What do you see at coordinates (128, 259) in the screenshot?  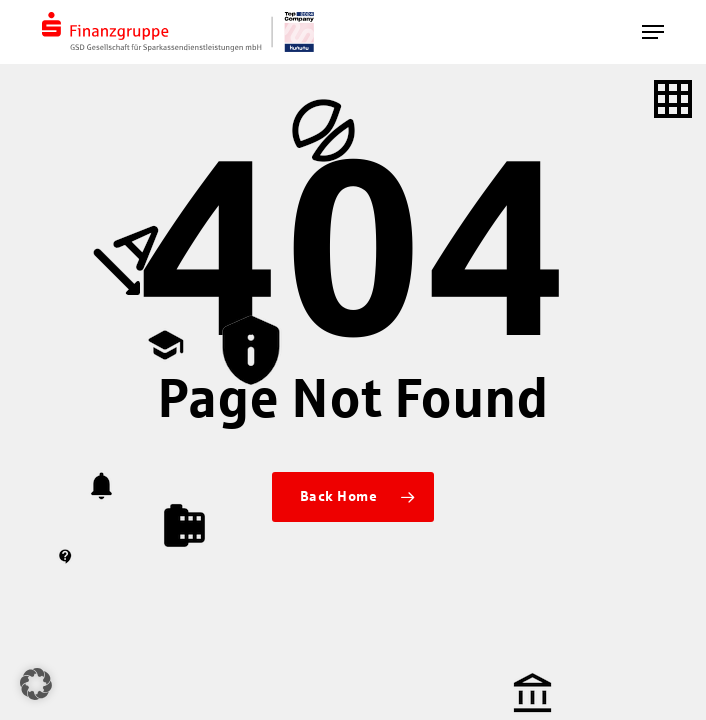 I see `rotate text at a downward angle` at bounding box center [128, 259].